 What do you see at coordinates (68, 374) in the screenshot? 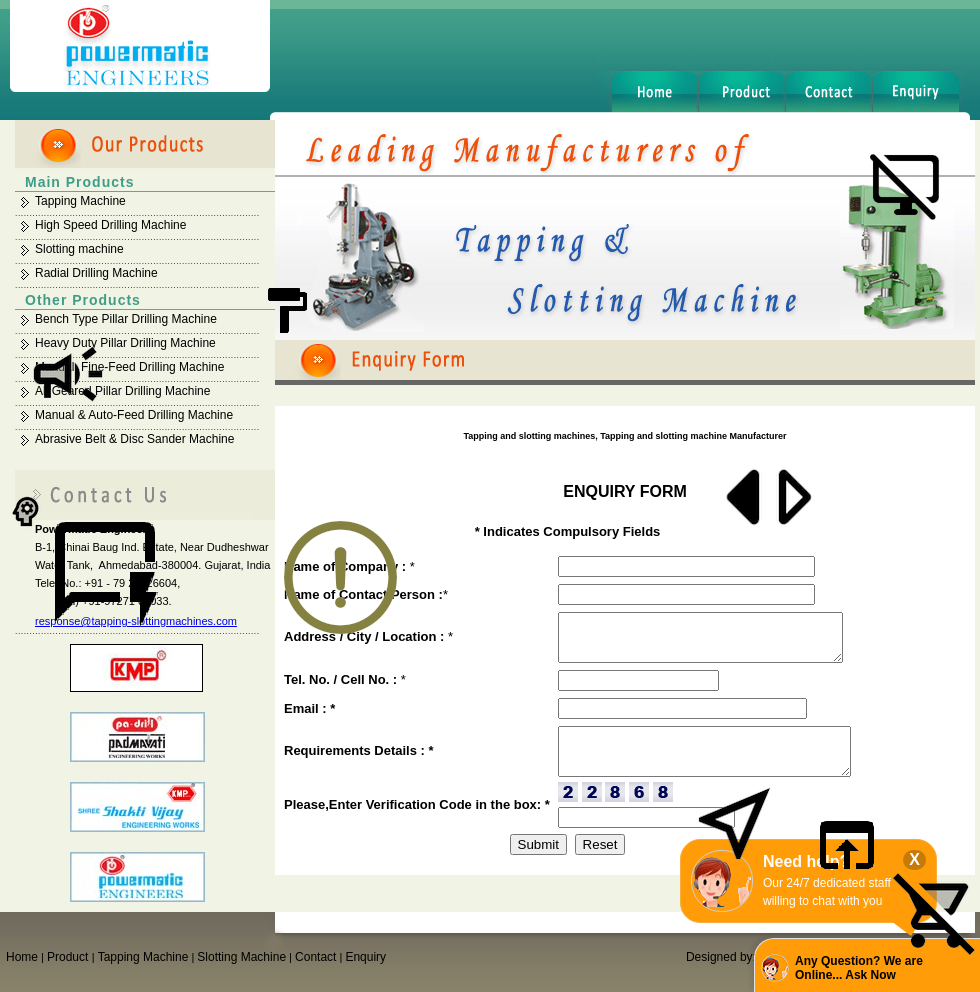
I see `make an announcement or broadcast` at bounding box center [68, 374].